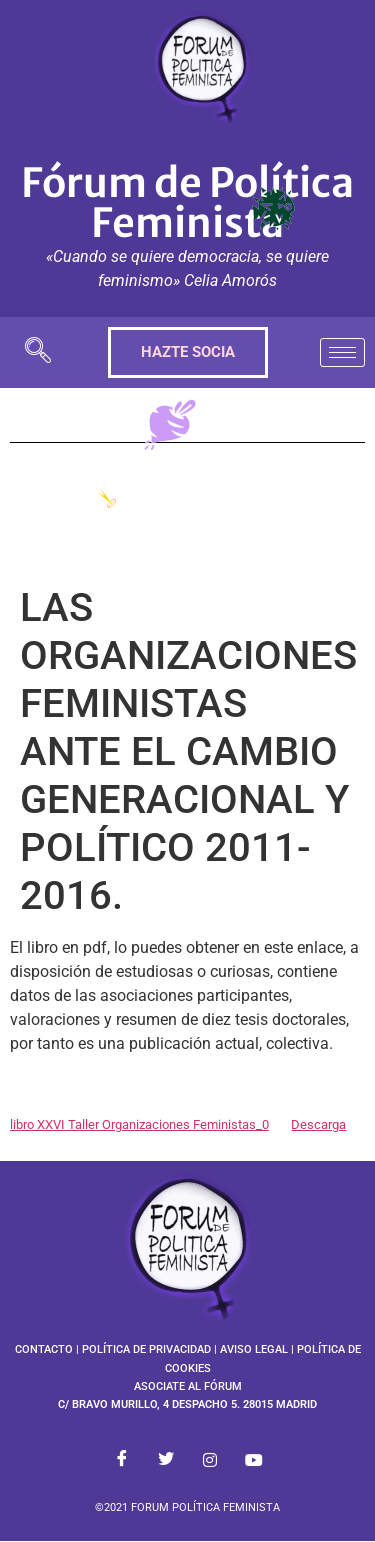  What do you see at coordinates (106, 498) in the screenshot?
I see `indicates accurate shot or precision achieved` at bounding box center [106, 498].